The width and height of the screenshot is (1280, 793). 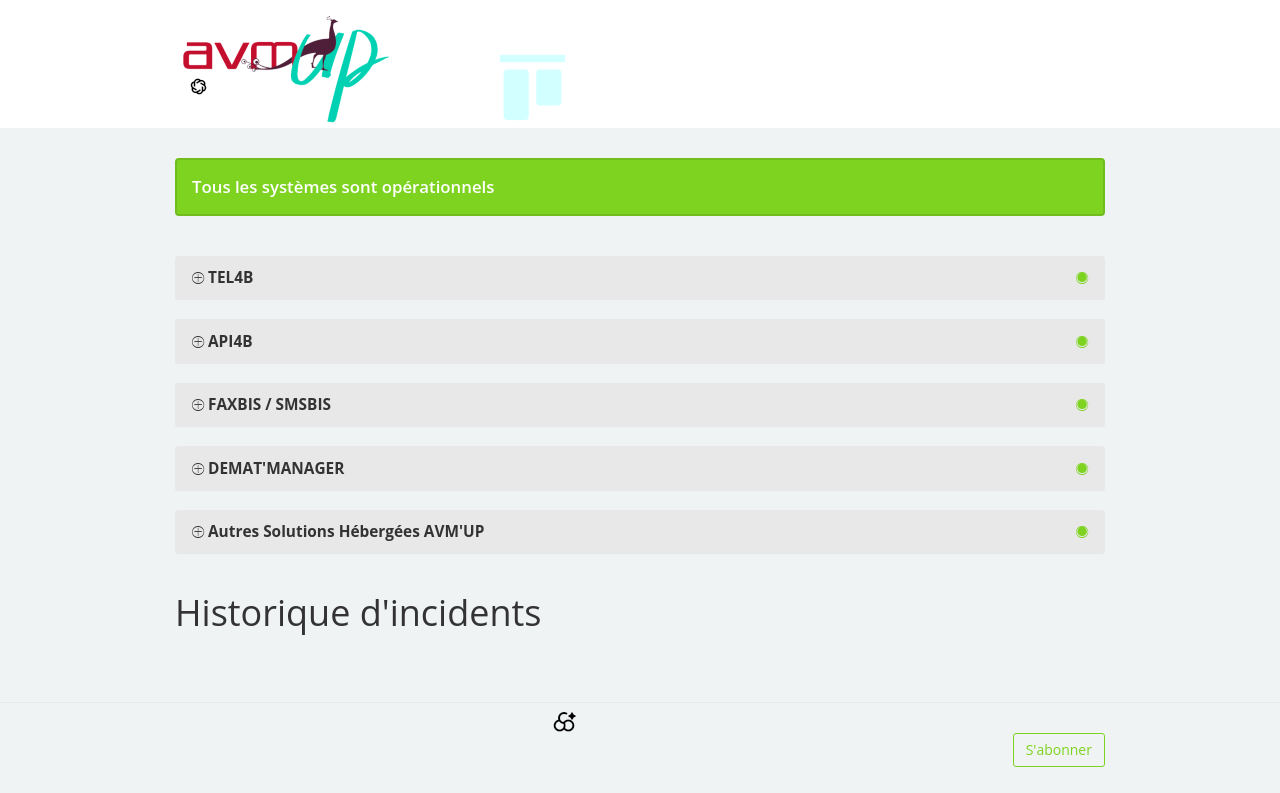 What do you see at coordinates (532, 87) in the screenshot?
I see `align items to the top of the container` at bounding box center [532, 87].